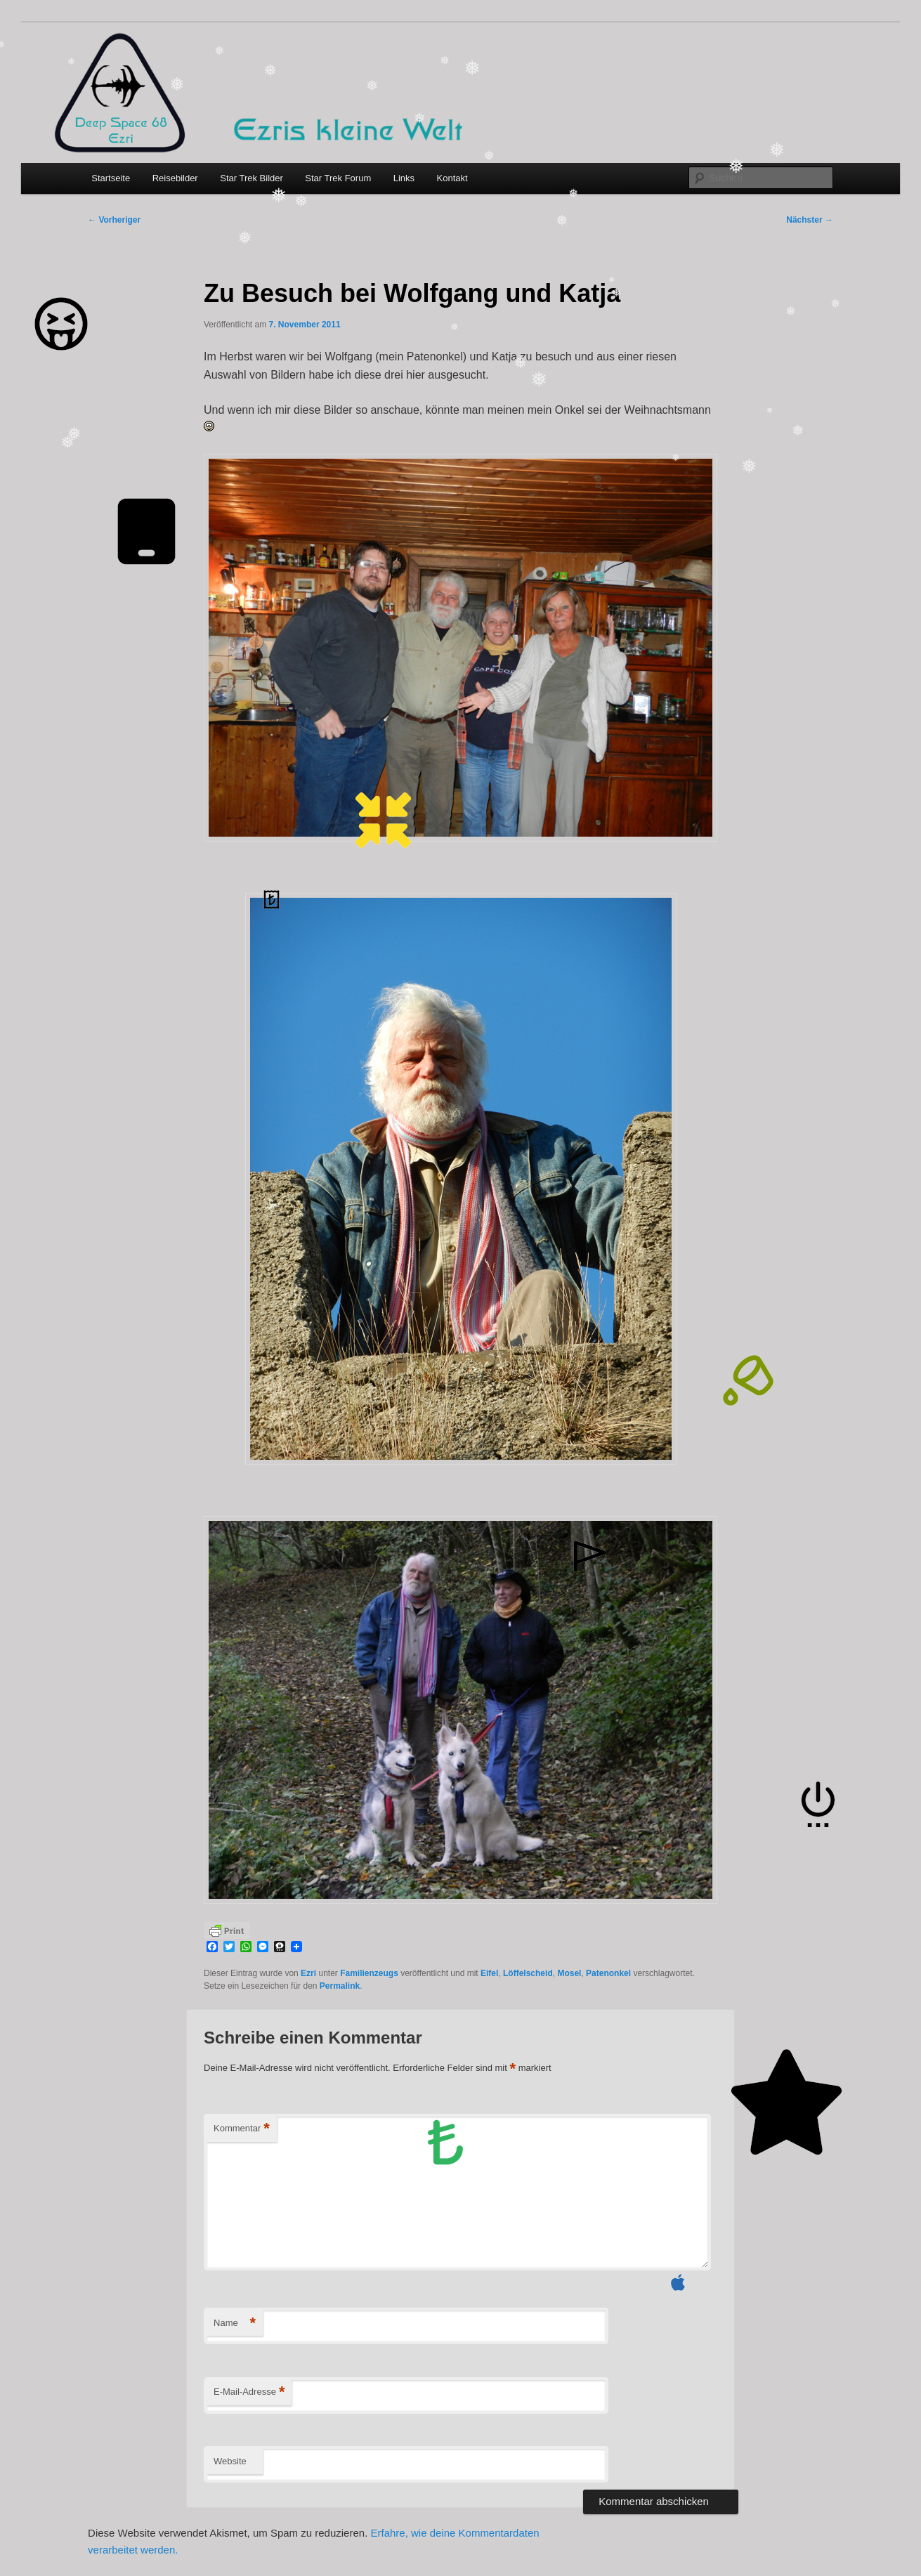  I want to click on access power or shutdown settings, so click(818, 1802).